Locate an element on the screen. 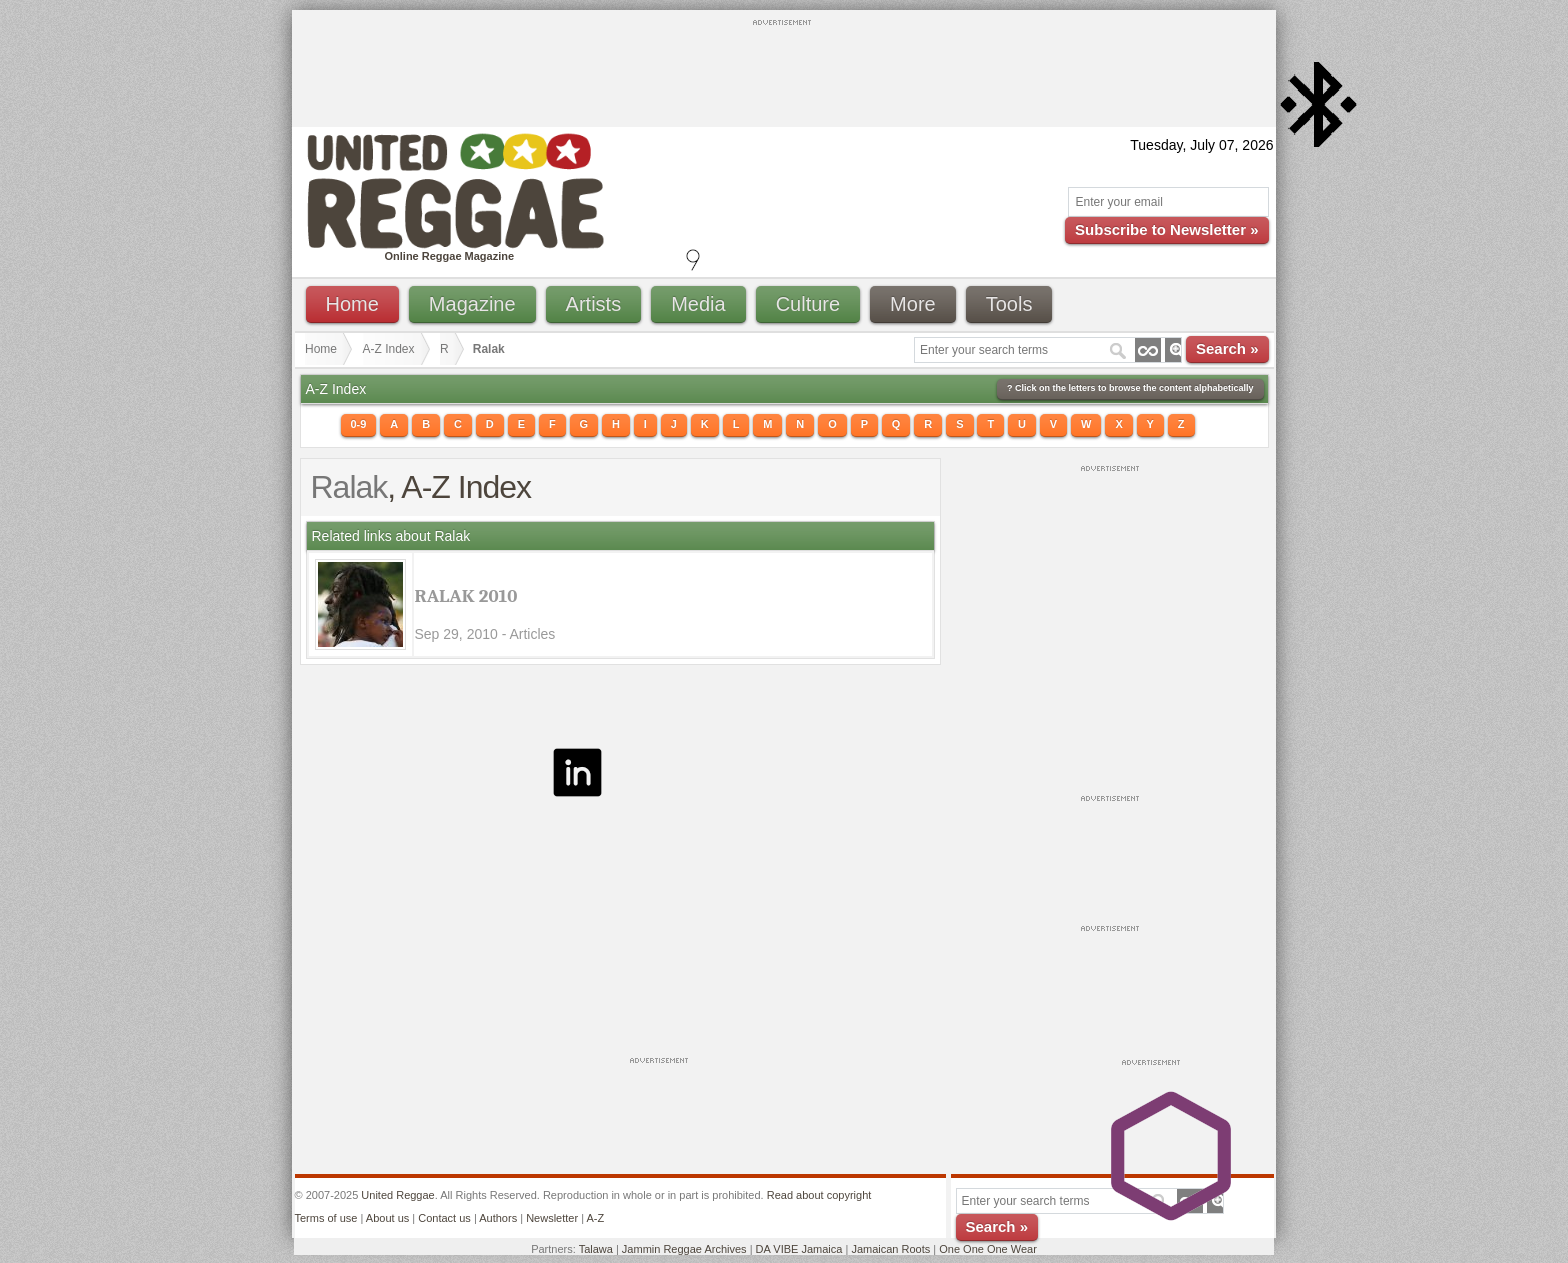 The width and height of the screenshot is (1568, 1263). select a hexagonal shape tool is located at coordinates (1171, 1156).